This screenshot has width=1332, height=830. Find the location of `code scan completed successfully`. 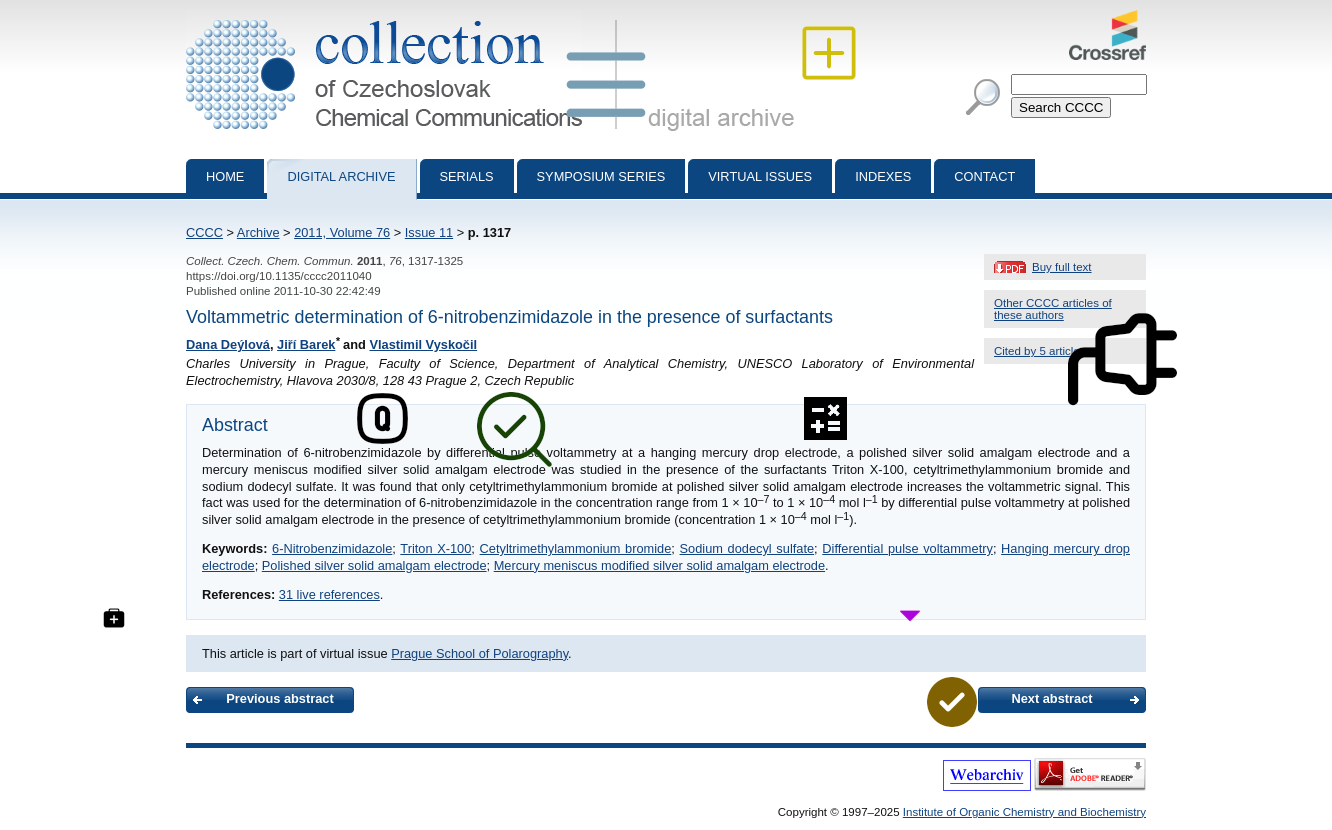

code scan completed successfully is located at coordinates (516, 431).